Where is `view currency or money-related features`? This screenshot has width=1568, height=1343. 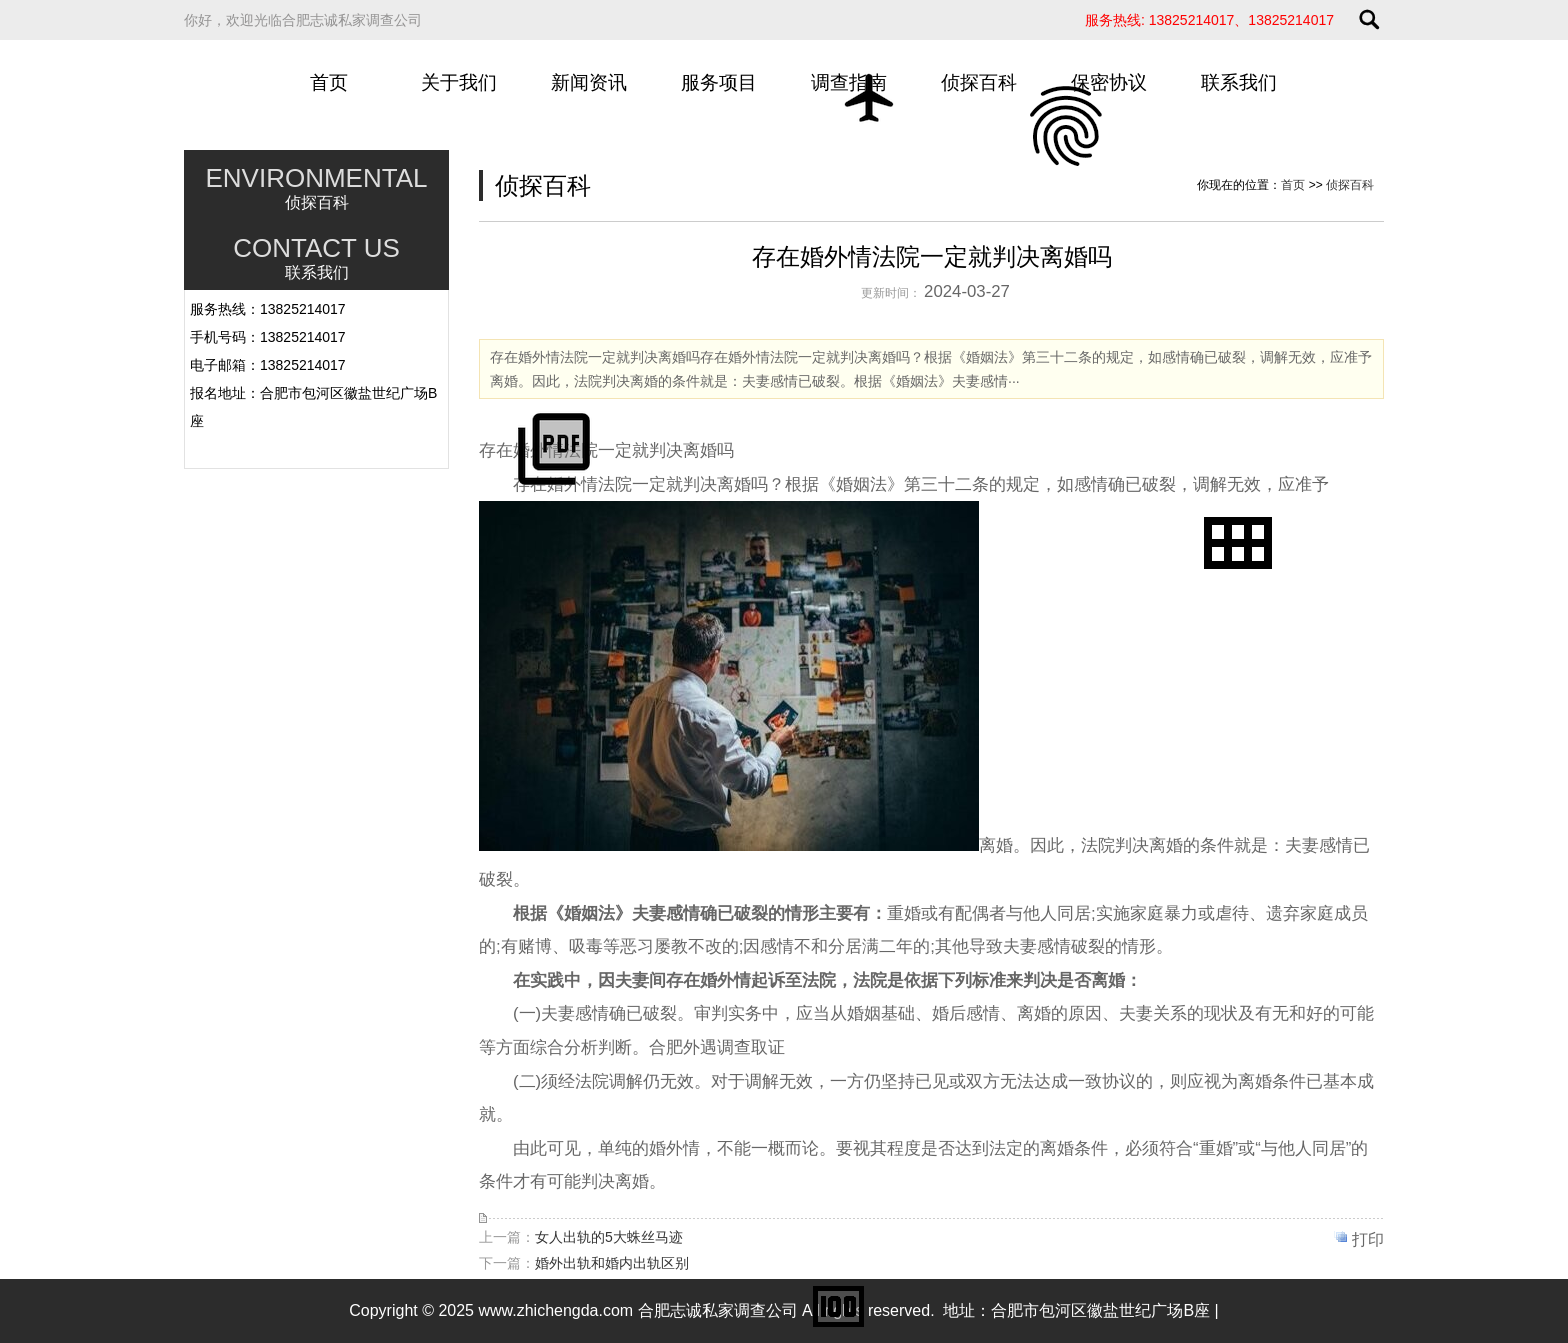 view currency or money-related features is located at coordinates (838, 1306).